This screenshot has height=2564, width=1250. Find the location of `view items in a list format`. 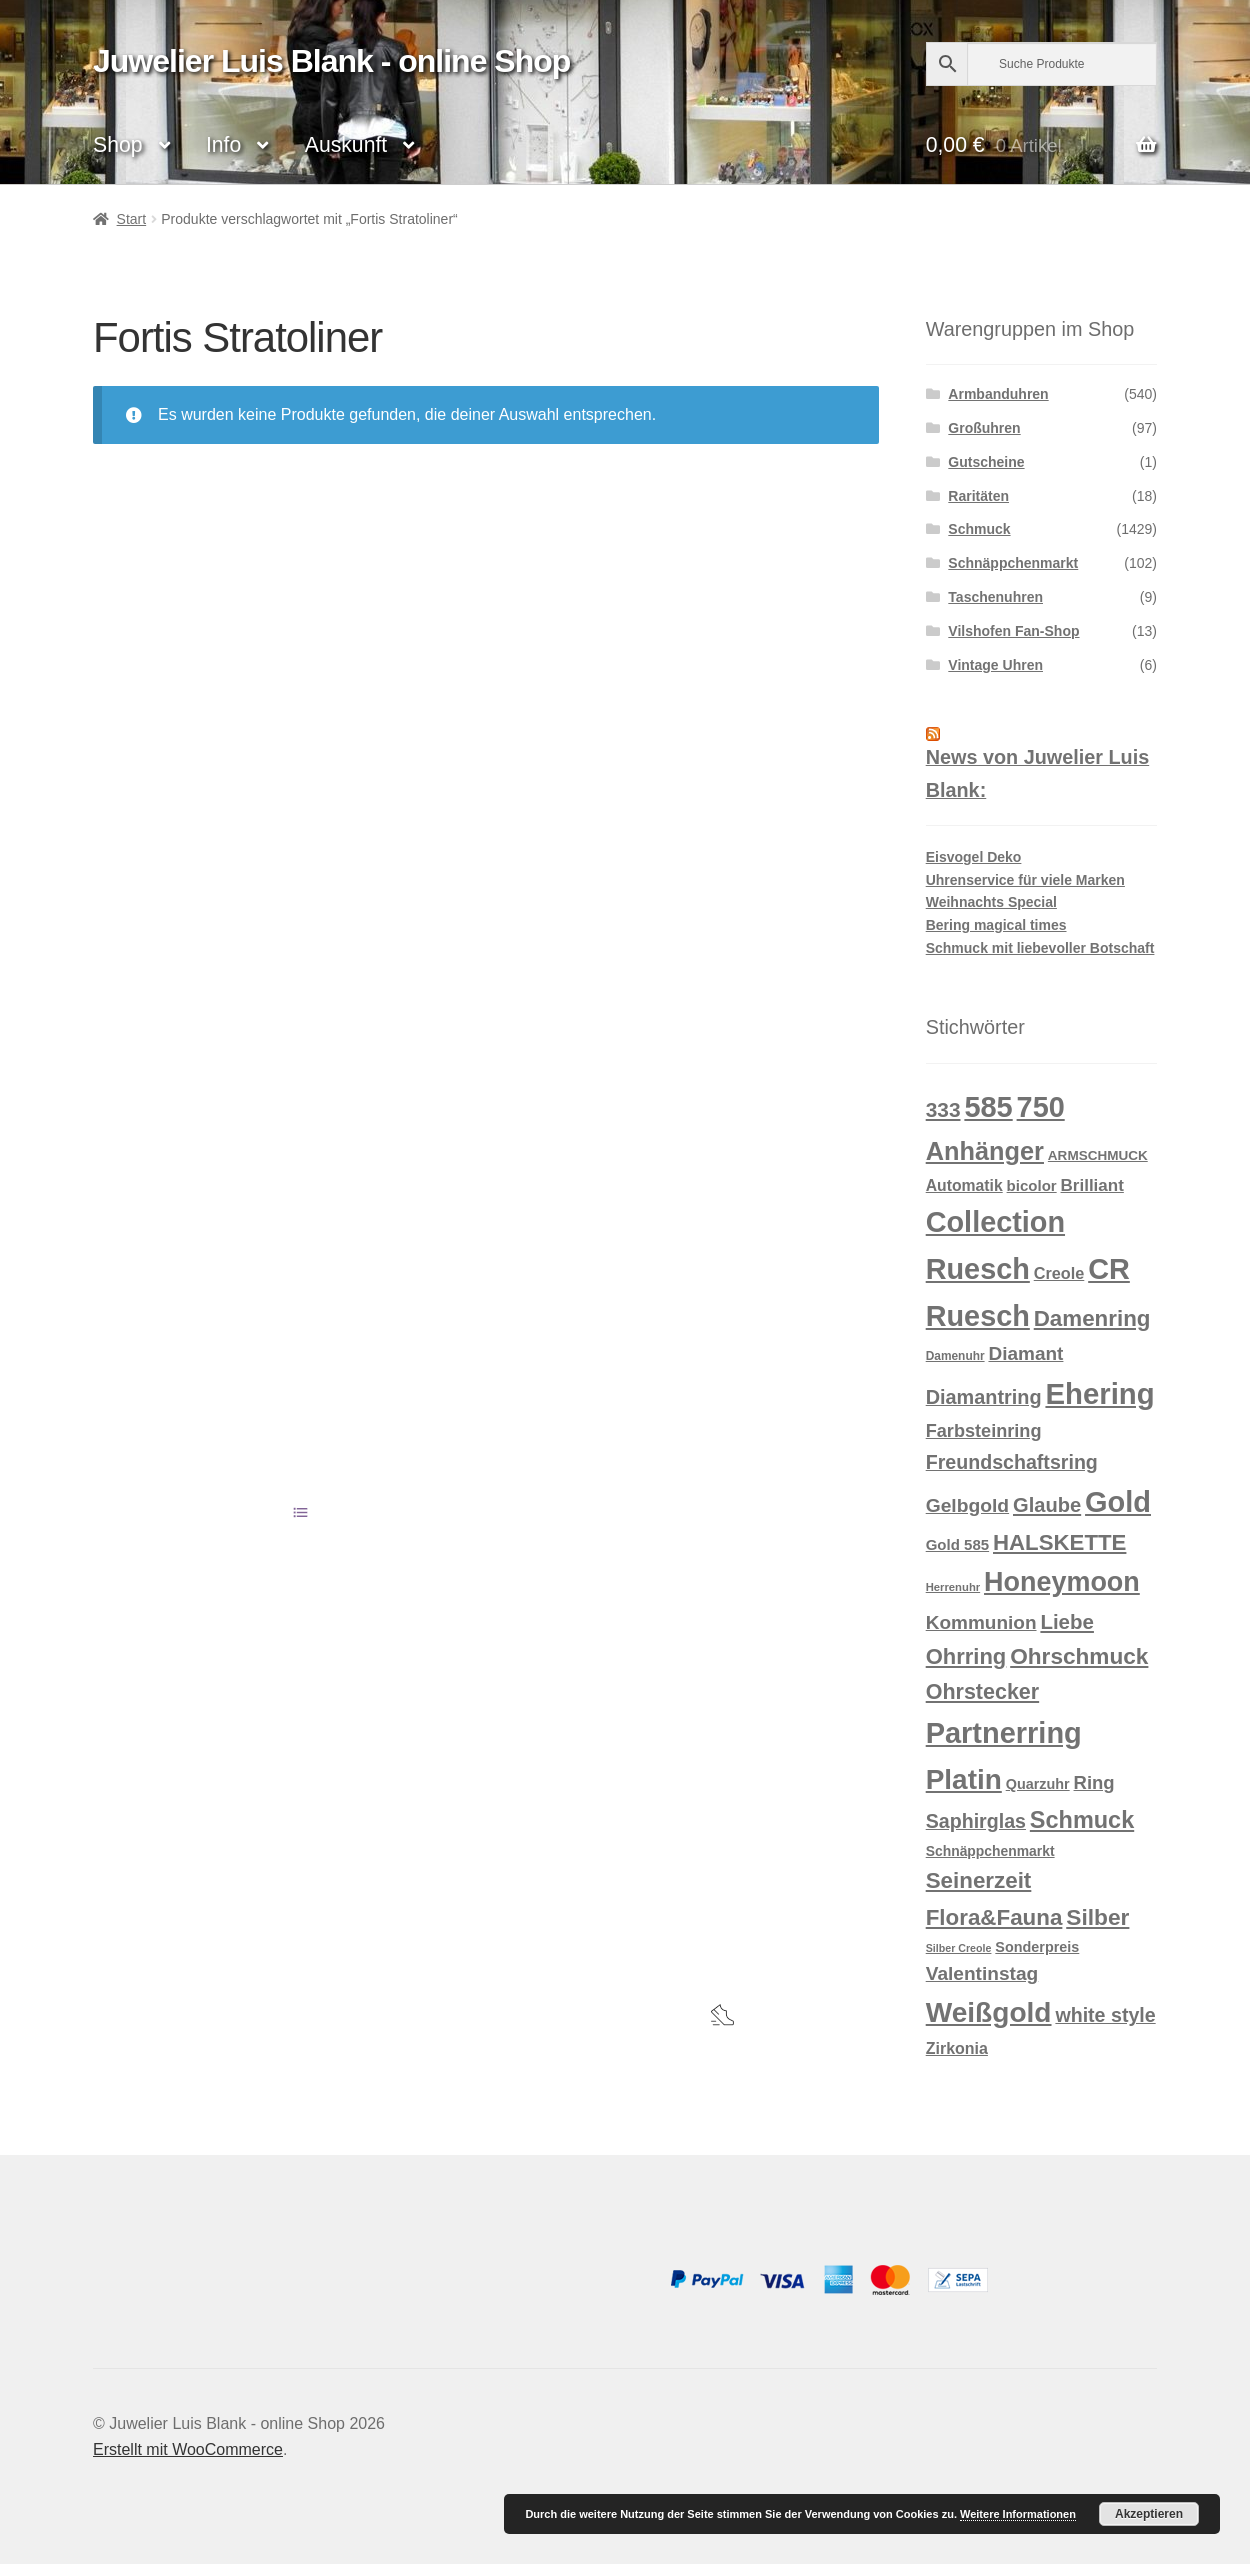

view items in a list format is located at coordinates (300, 1512).